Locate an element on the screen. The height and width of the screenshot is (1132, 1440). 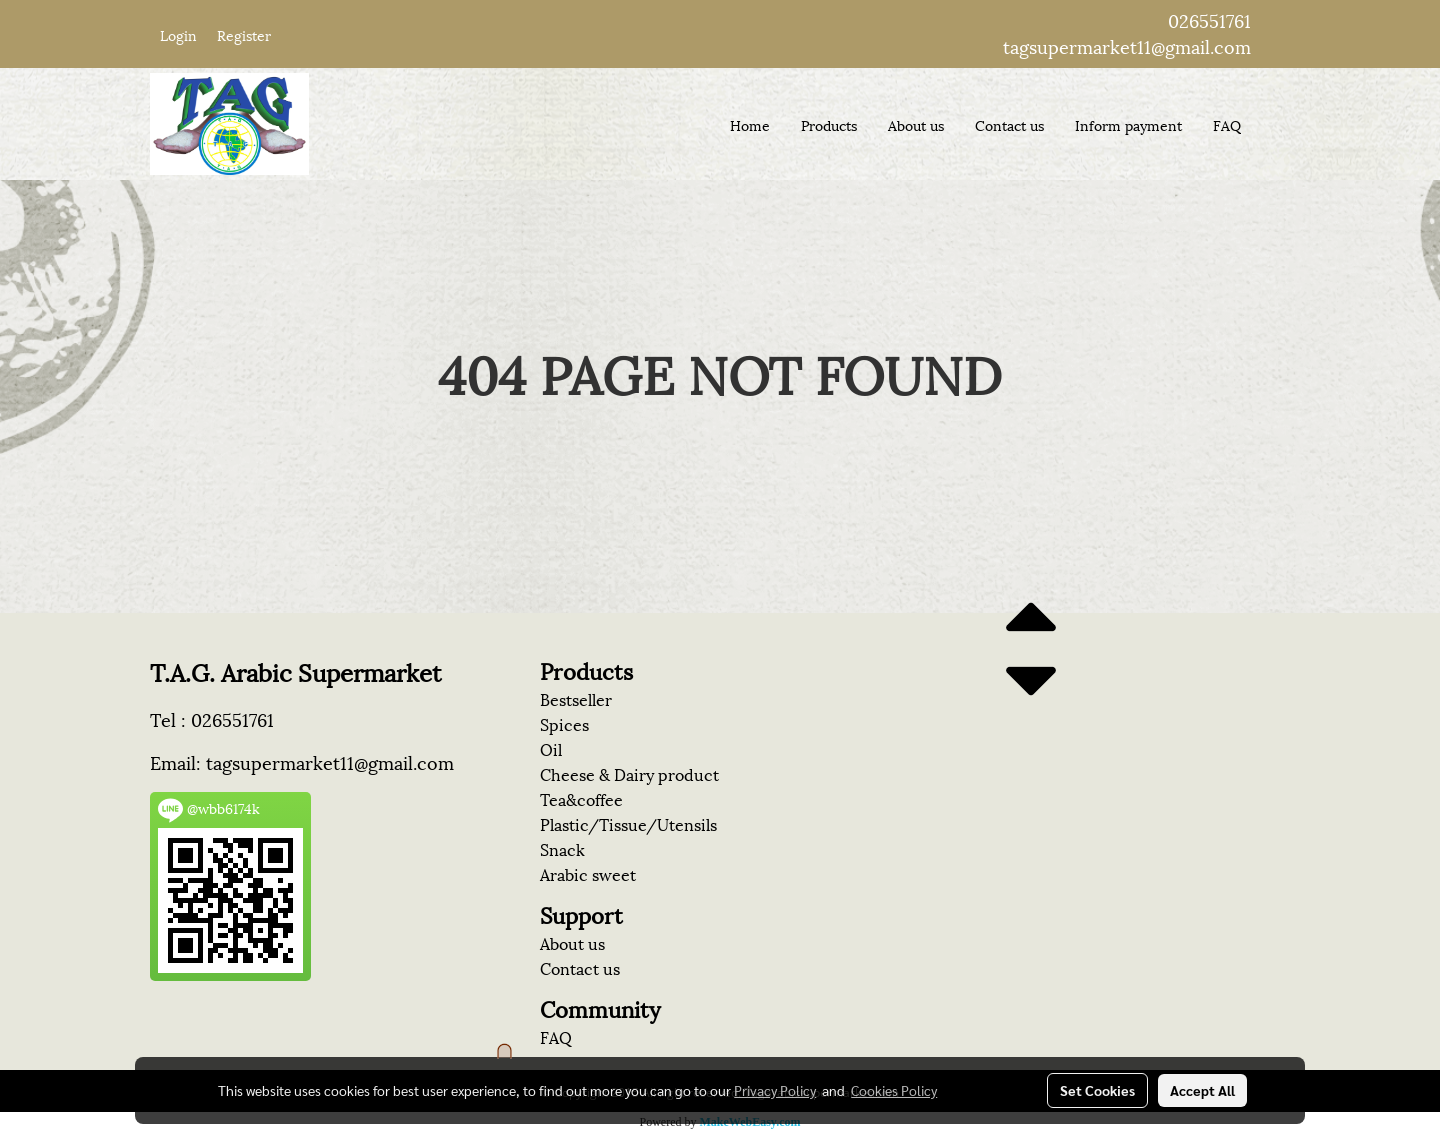
expand or collapse a dropdown menu is located at coordinates (1031, 649).